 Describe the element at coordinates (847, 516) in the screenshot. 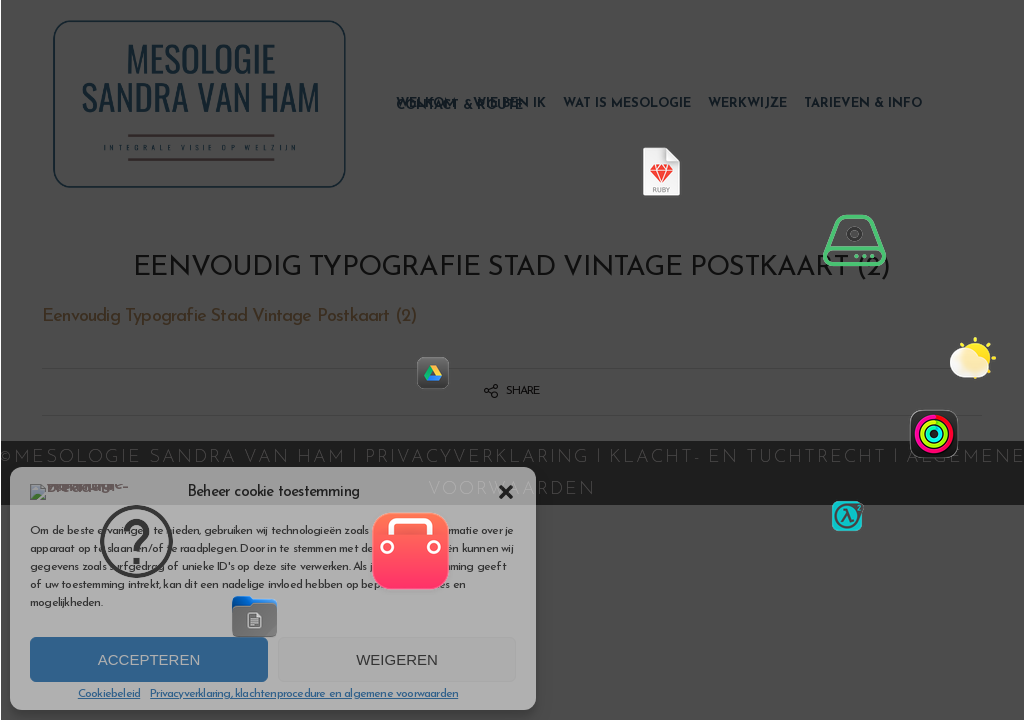

I see `launch Half-Life 2: Lost Coast` at that location.